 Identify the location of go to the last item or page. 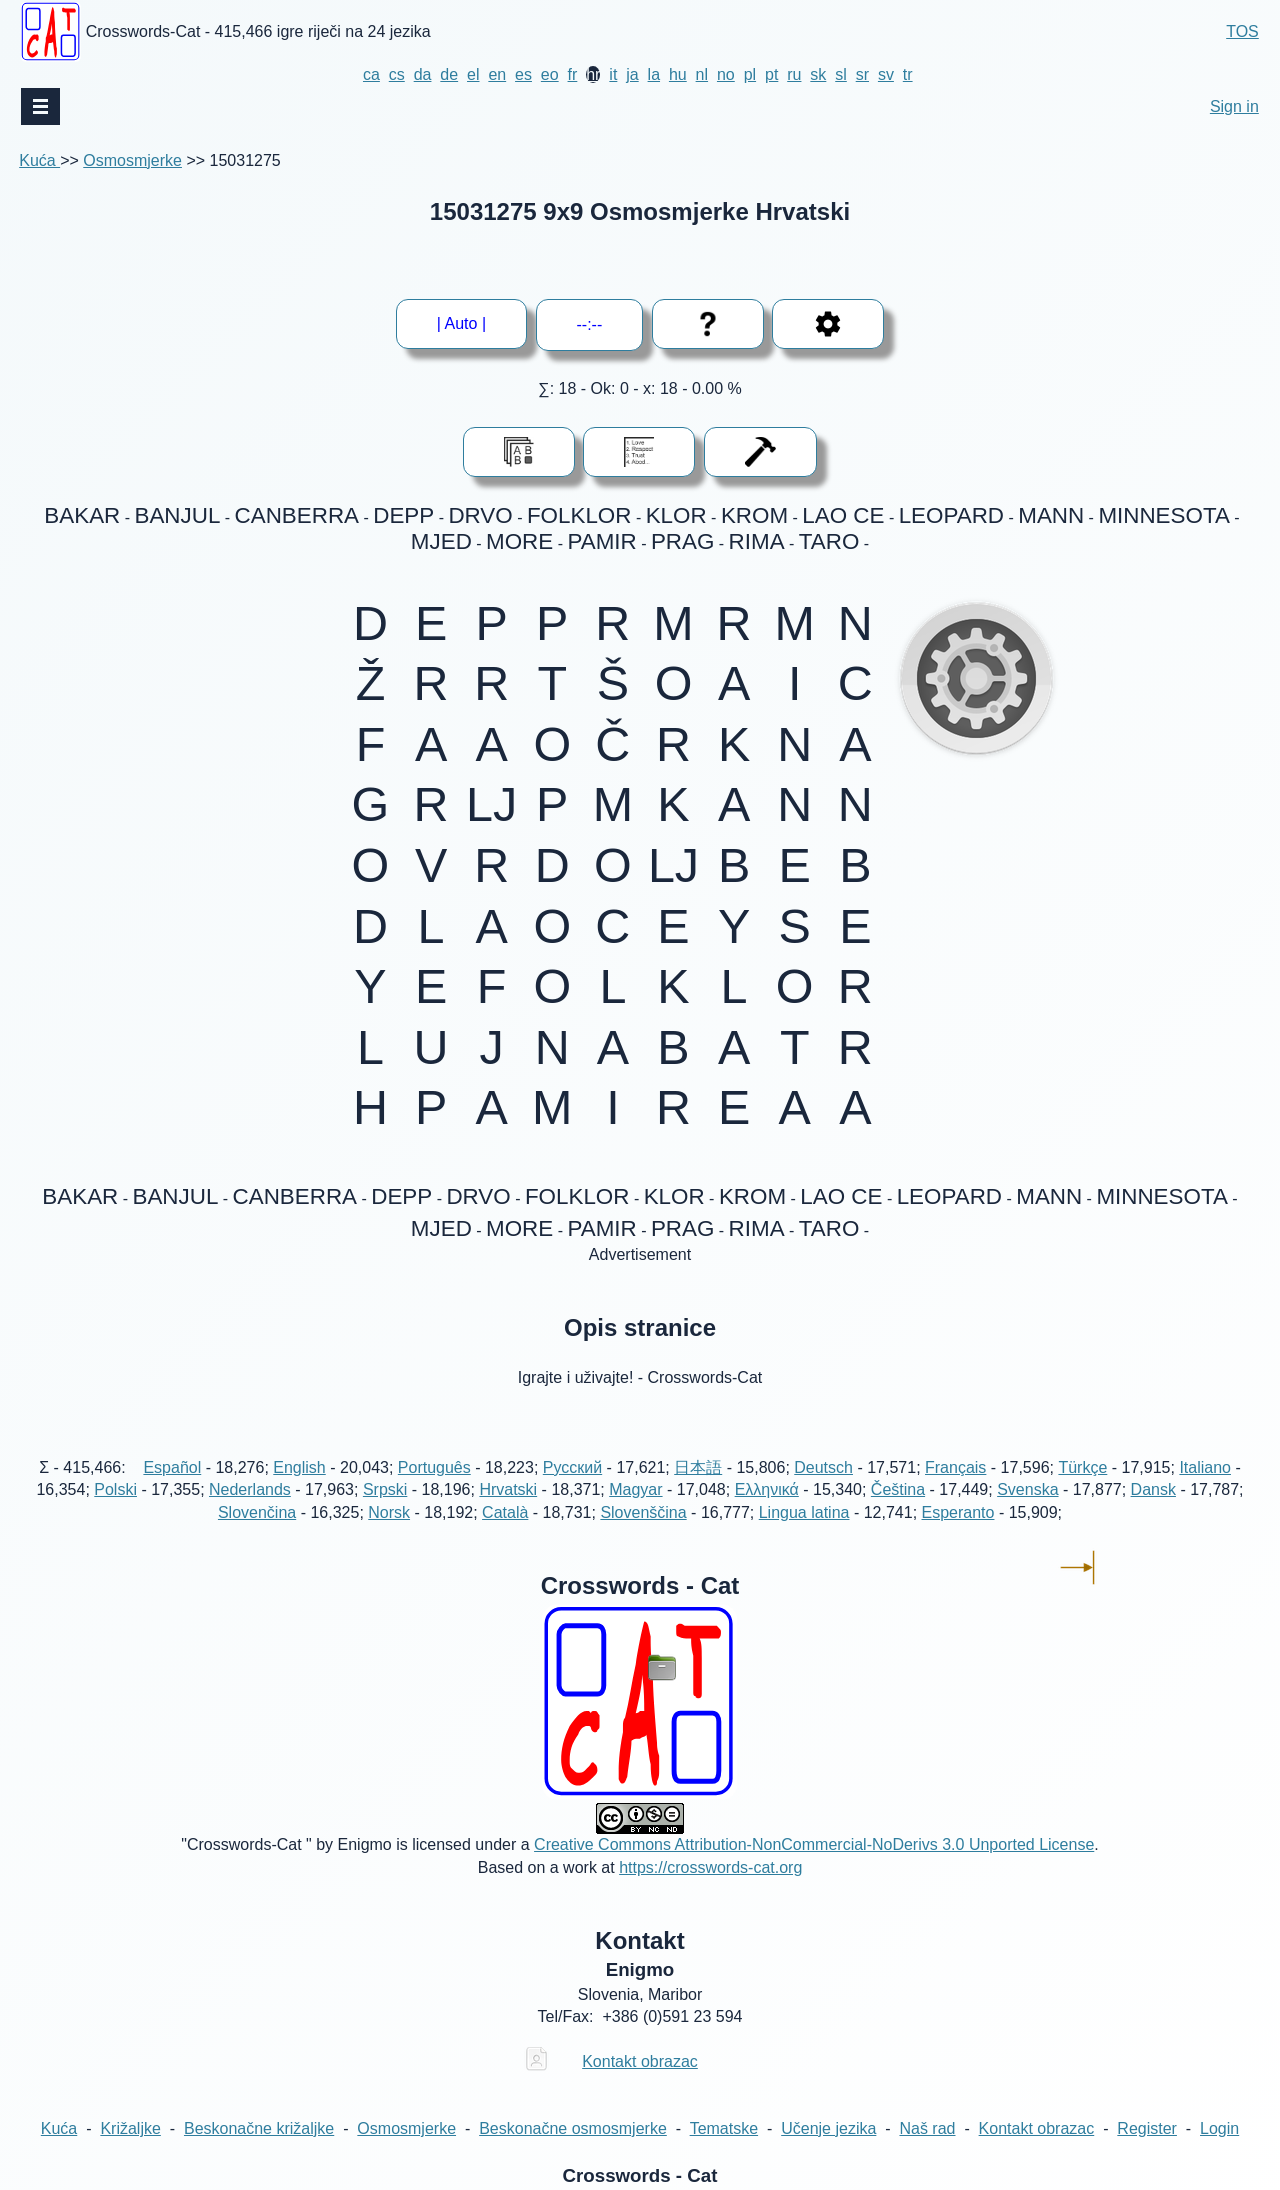
(1077, 1567).